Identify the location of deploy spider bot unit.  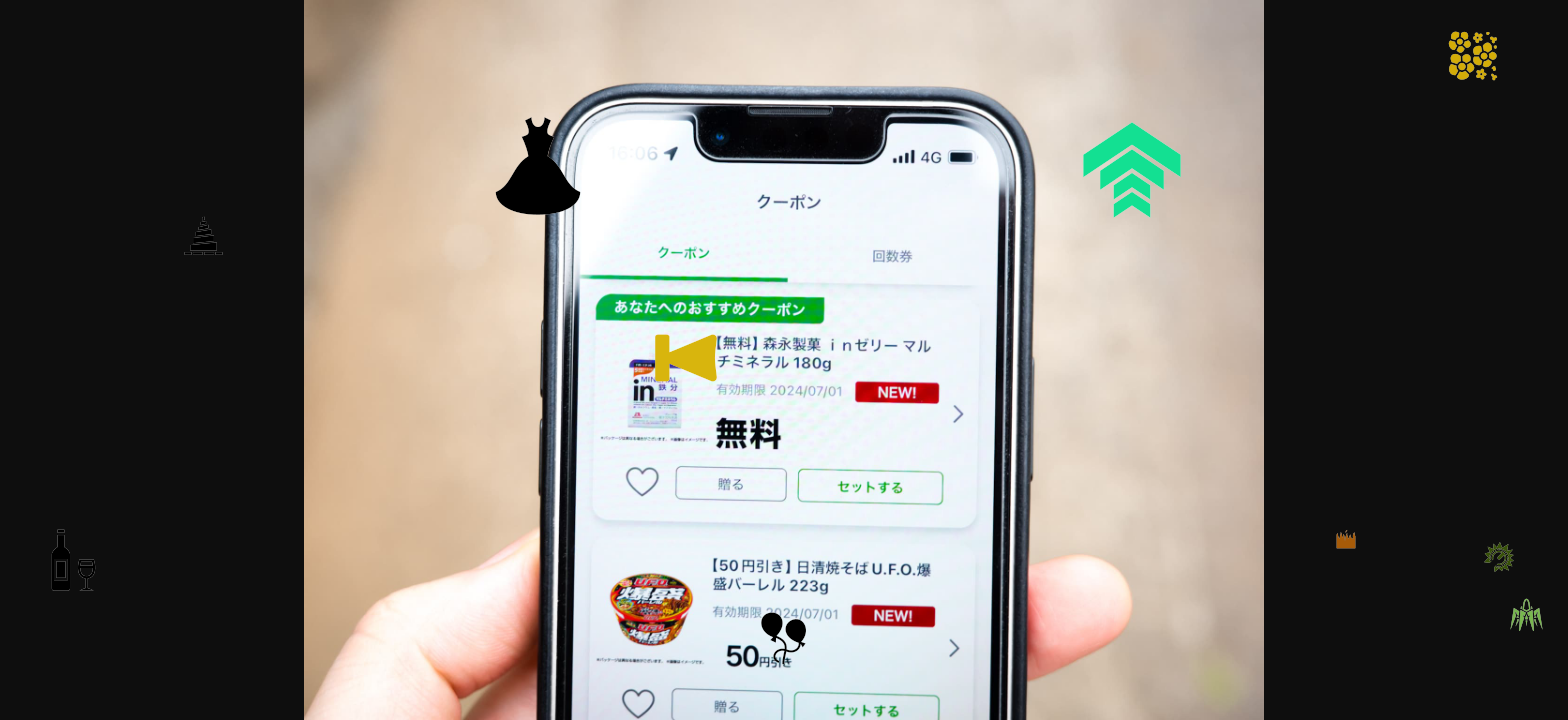
(1526, 614).